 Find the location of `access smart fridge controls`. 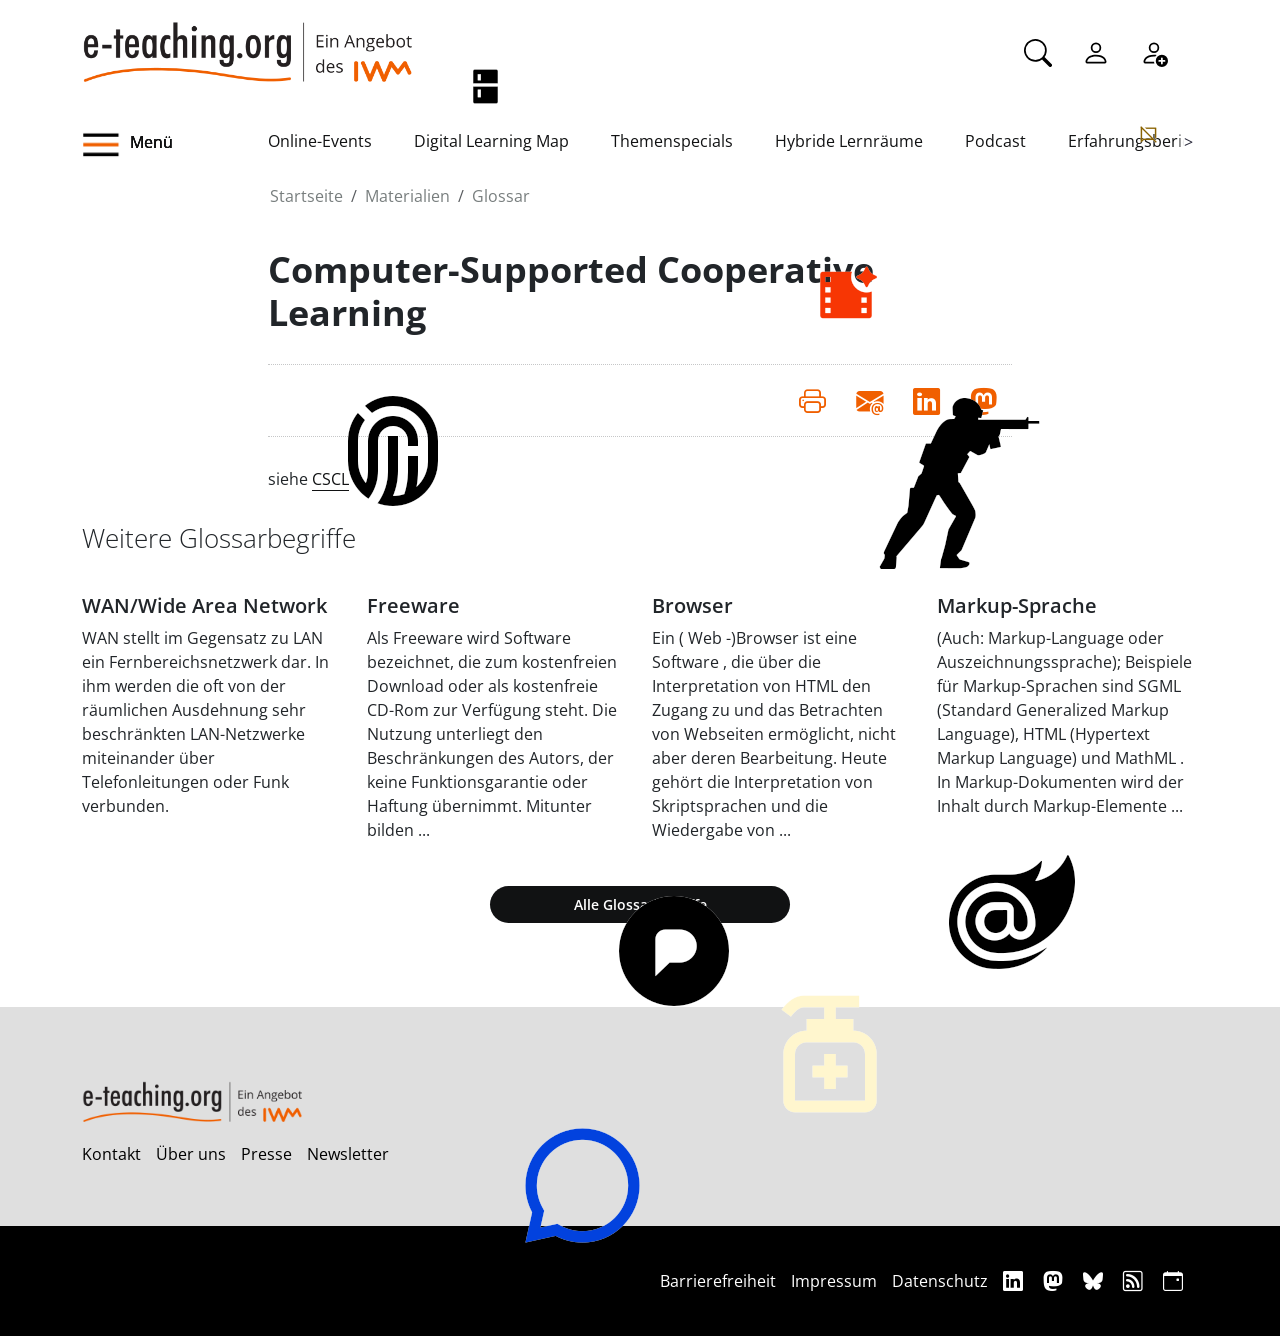

access smart fridge controls is located at coordinates (485, 86).